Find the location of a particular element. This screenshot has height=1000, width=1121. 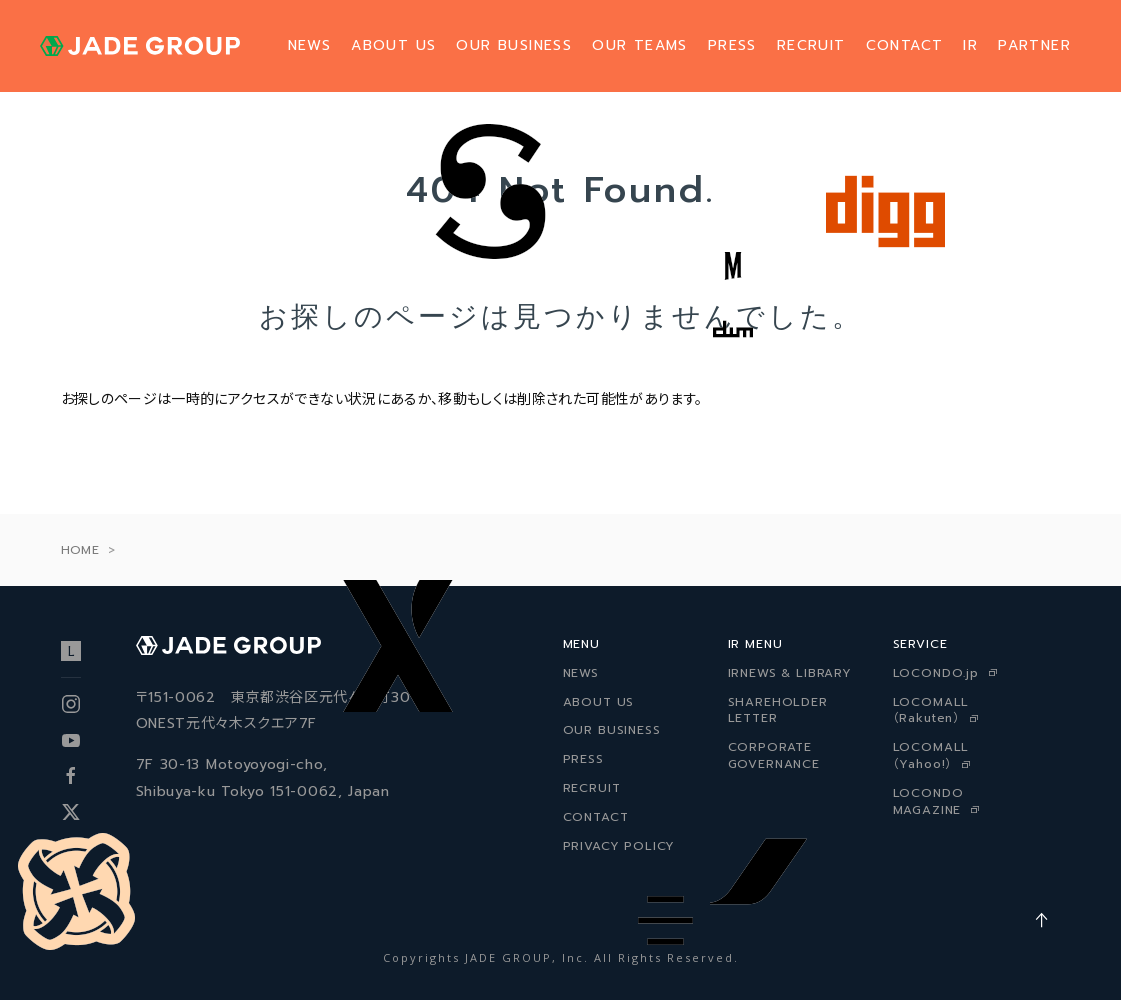

xstate library logo is located at coordinates (398, 646).